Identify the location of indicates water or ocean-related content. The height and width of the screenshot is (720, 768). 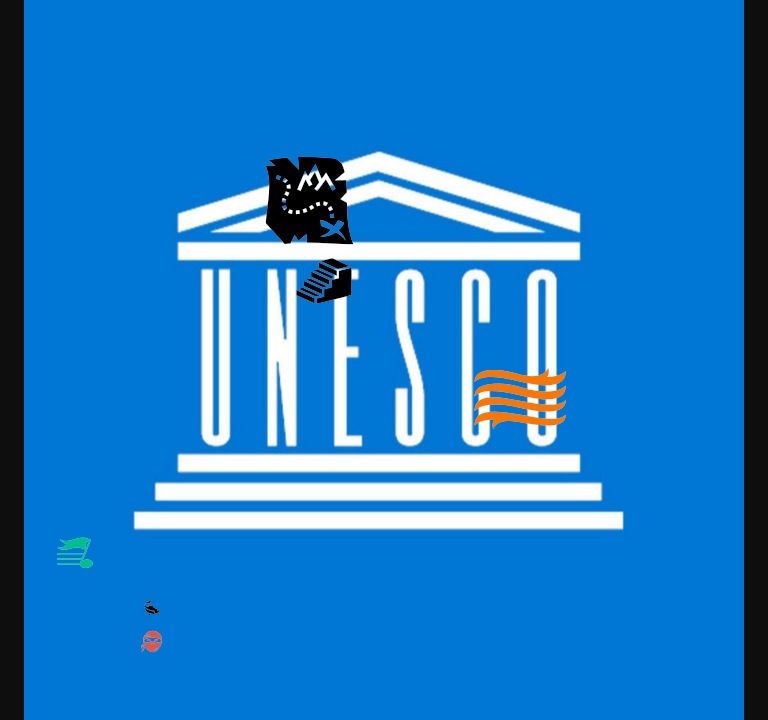
(520, 397).